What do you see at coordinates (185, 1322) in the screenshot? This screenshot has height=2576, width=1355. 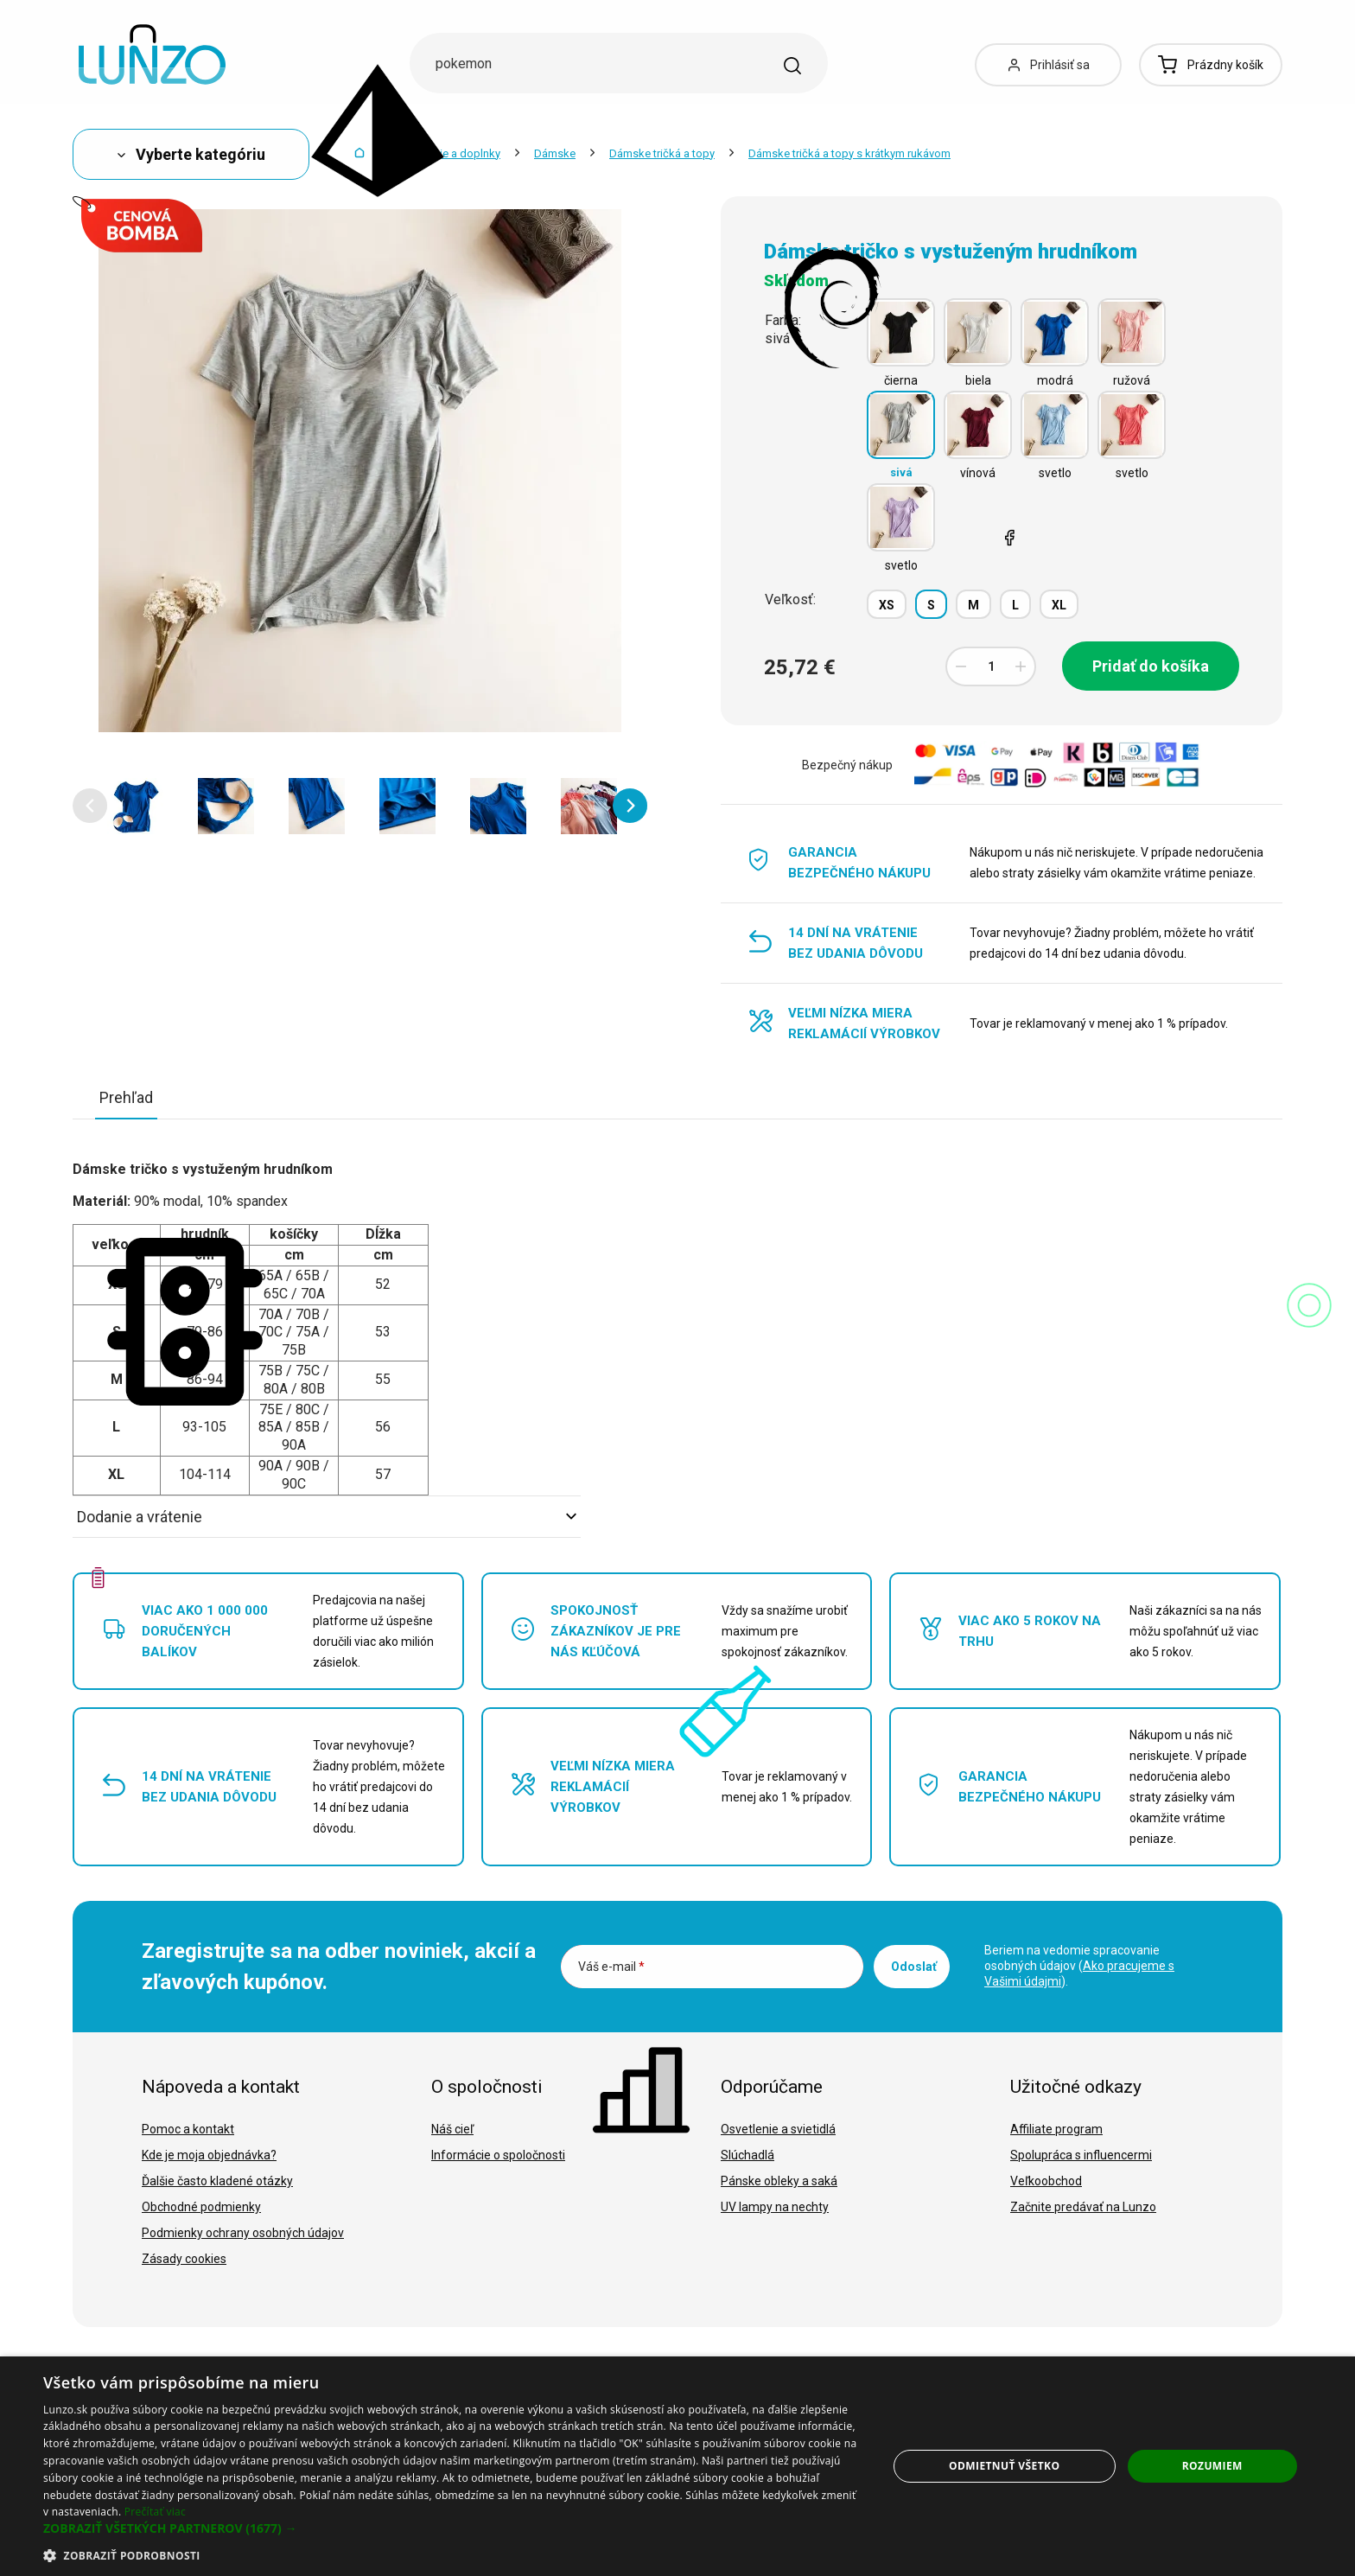 I see `traffic light or signal indicator` at bounding box center [185, 1322].